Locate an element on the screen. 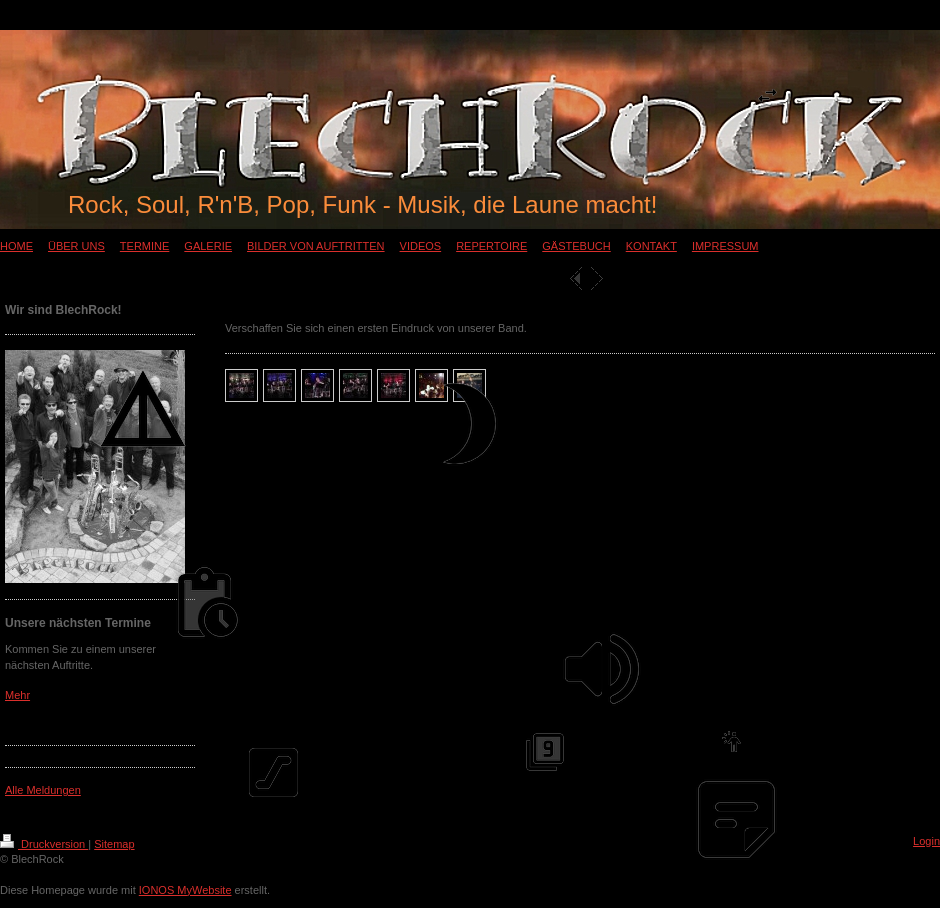 The height and width of the screenshot is (908, 940). swap or exchange items is located at coordinates (767, 95).